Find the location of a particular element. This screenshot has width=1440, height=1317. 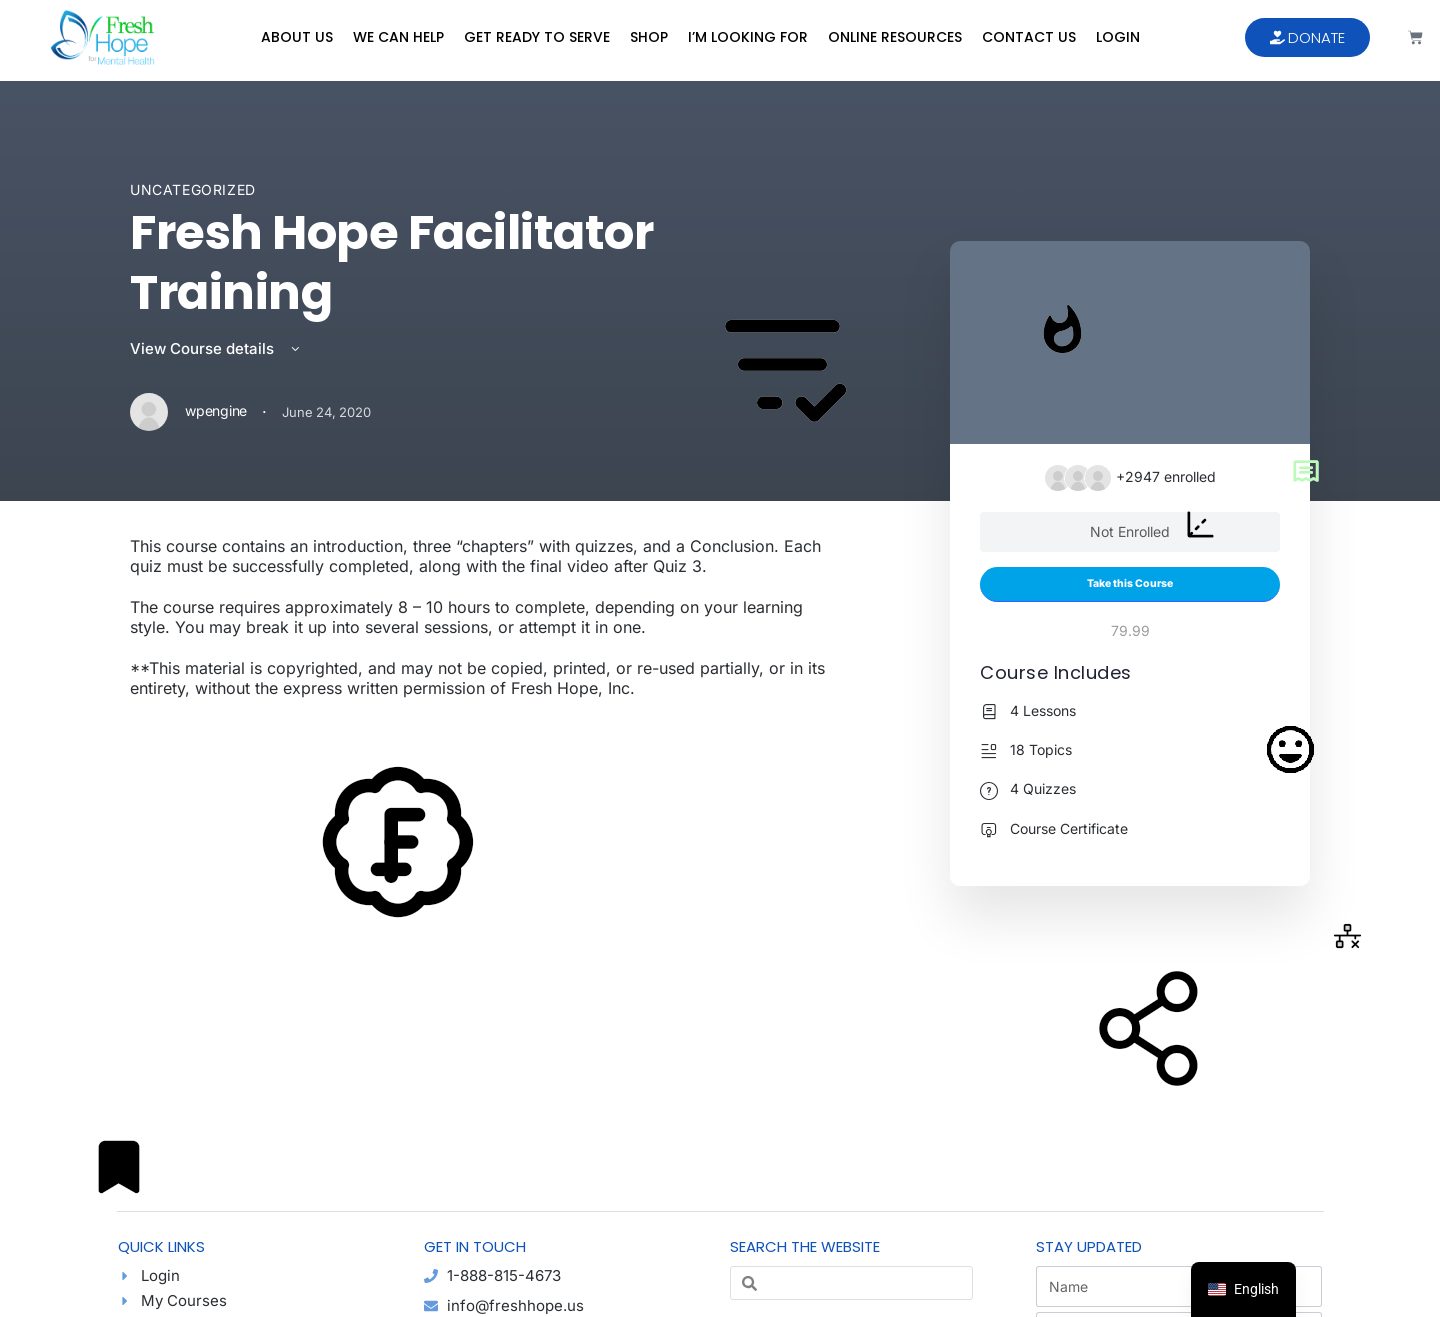

select your current mood or emotional state is located at coordinates (1290, 749).